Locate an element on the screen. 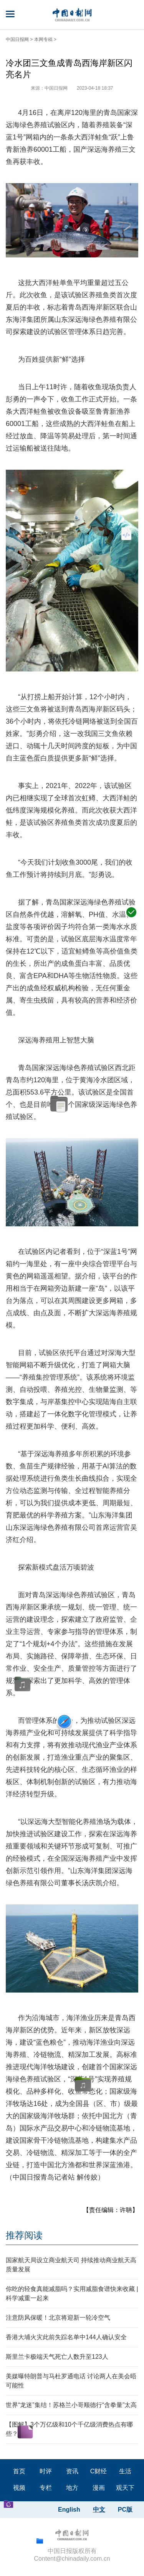  change desktop wallpaper settings is located at coordinates (25, 2431).